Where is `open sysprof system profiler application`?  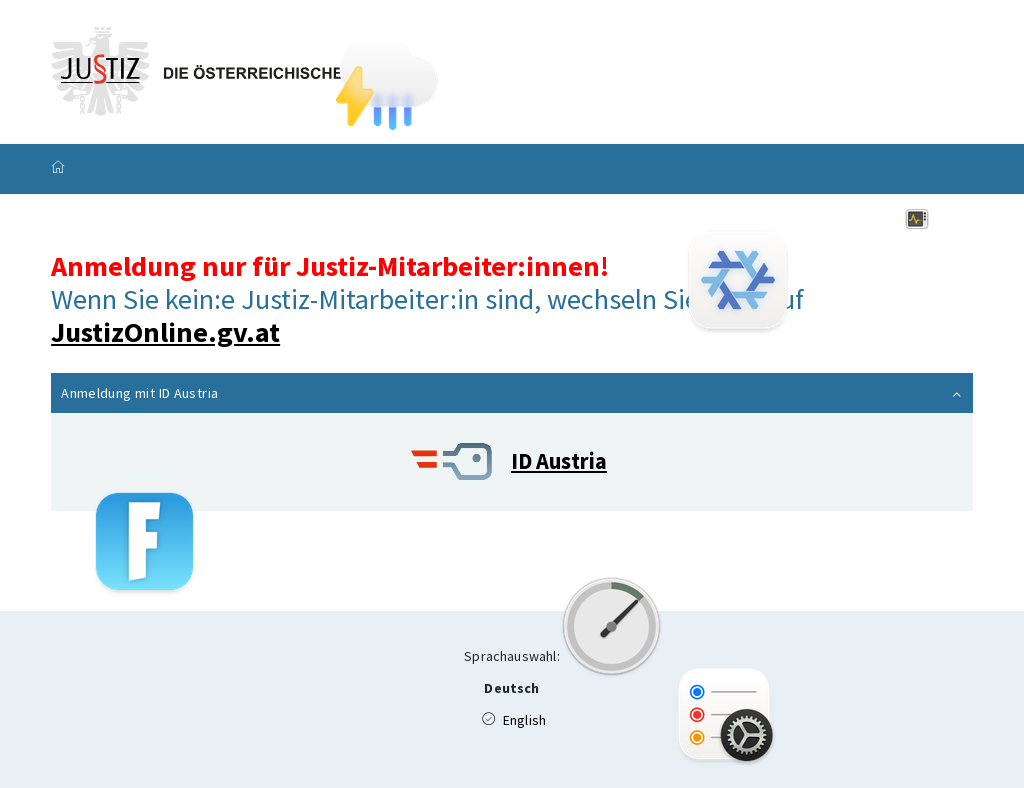
open sysprof system profiler application is located at coordinates (611, 626).